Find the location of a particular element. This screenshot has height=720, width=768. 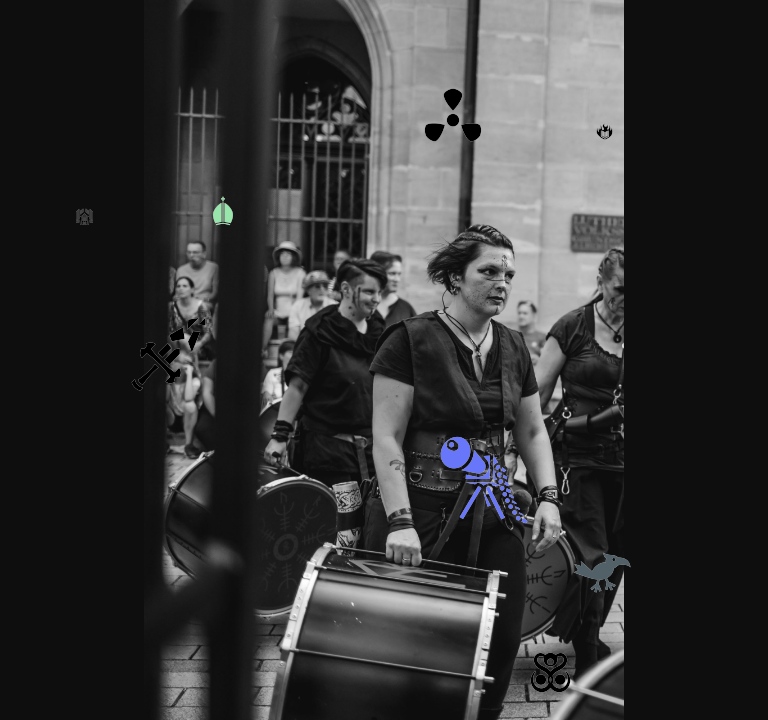

indicates a broken or destroyed weapon is located at coordinates (168, 355).